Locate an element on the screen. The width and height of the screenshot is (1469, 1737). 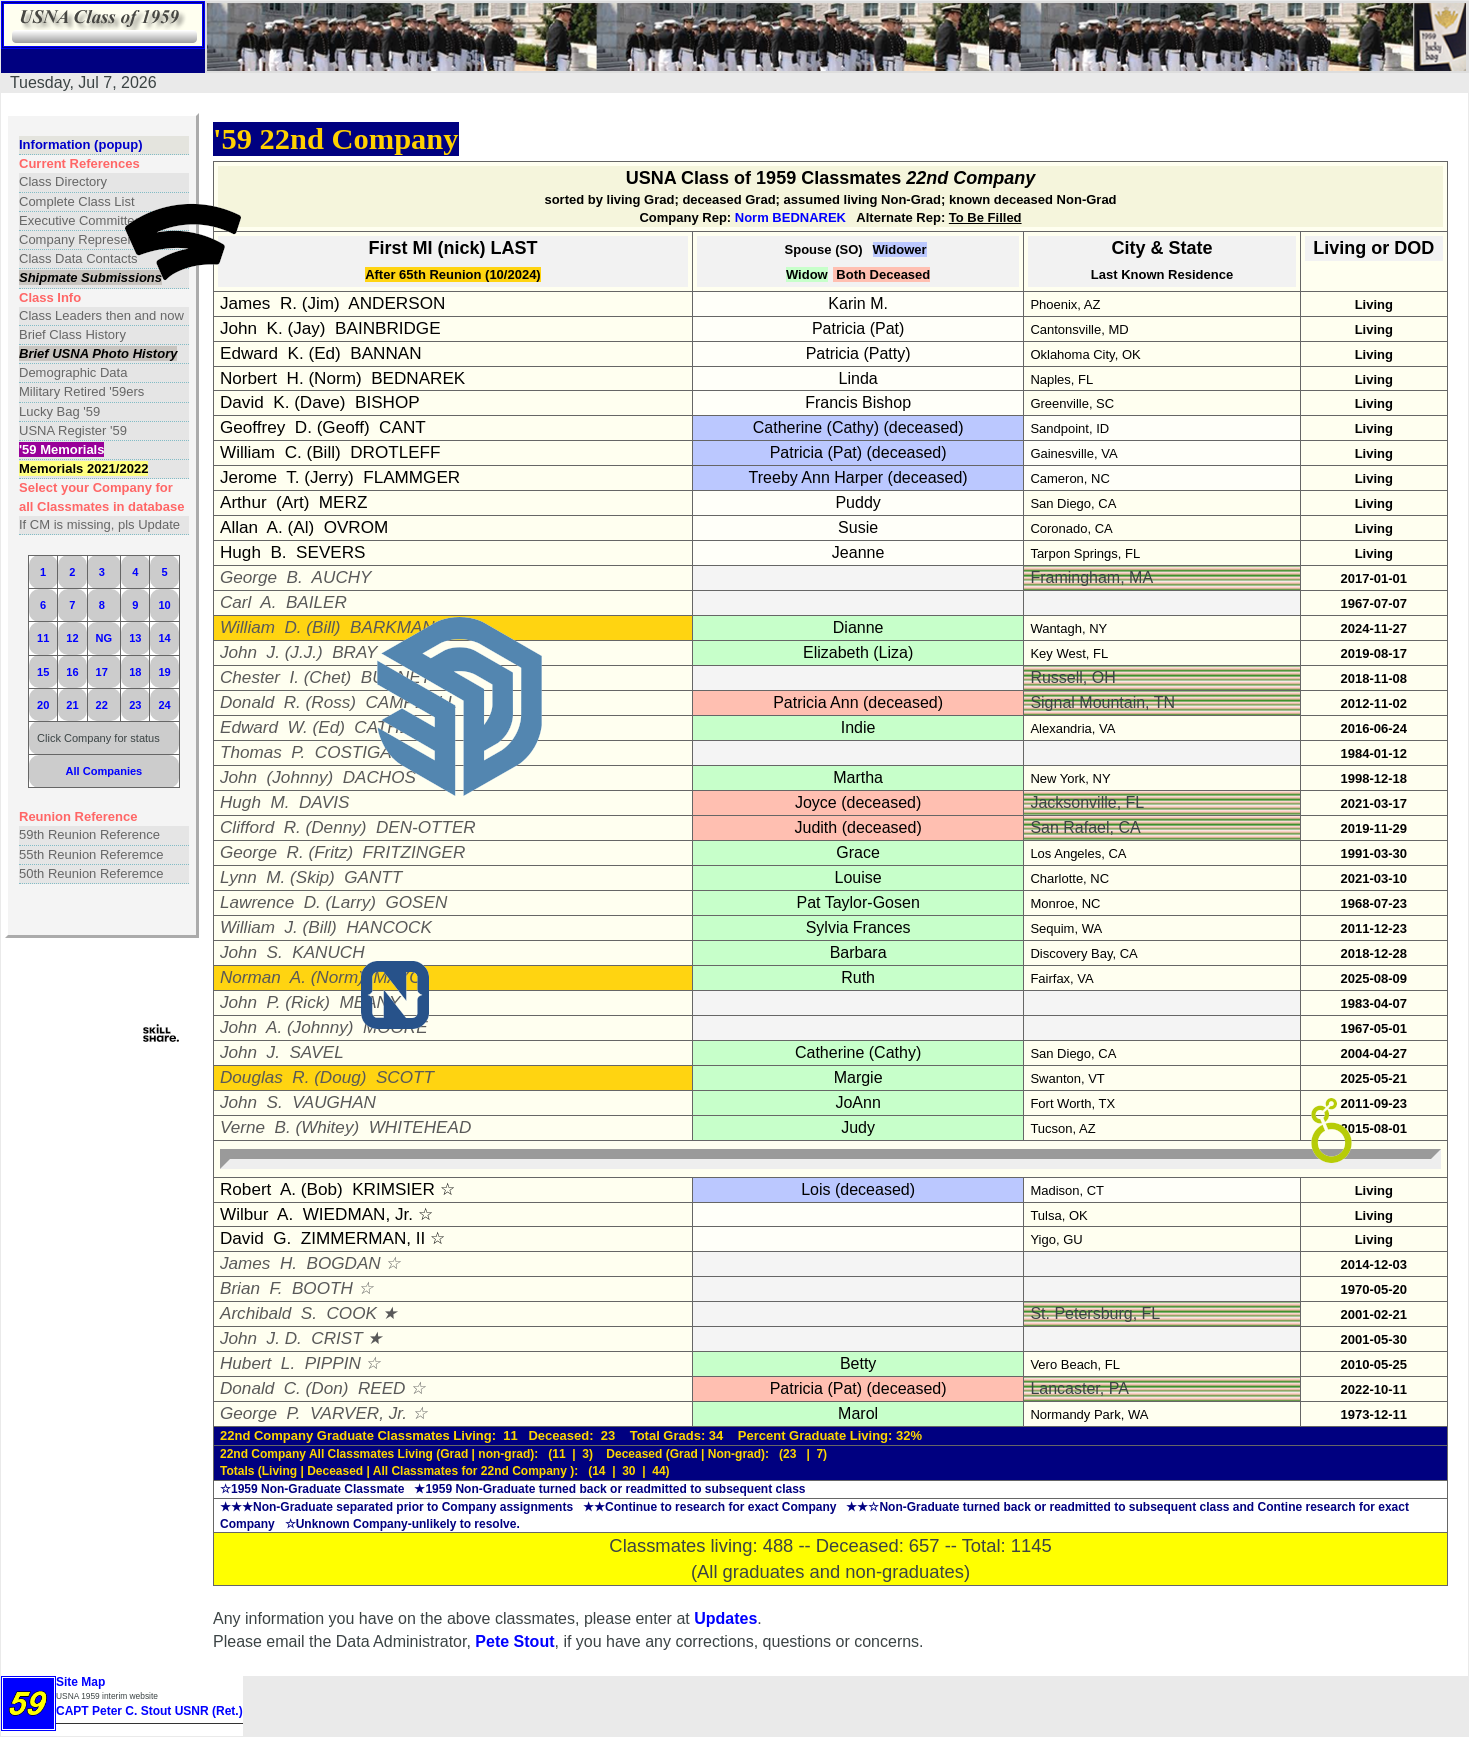
nativescript app or framework logo is located at coordinates (395, 995).